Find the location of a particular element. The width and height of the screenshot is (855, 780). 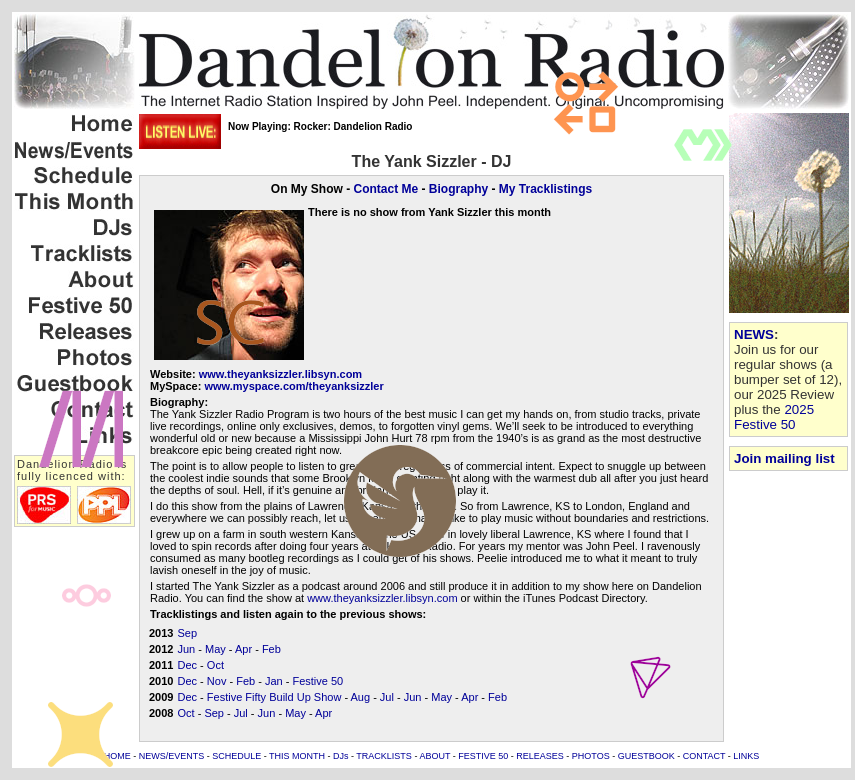

pushed app logo is located at coordinates (650, 677).